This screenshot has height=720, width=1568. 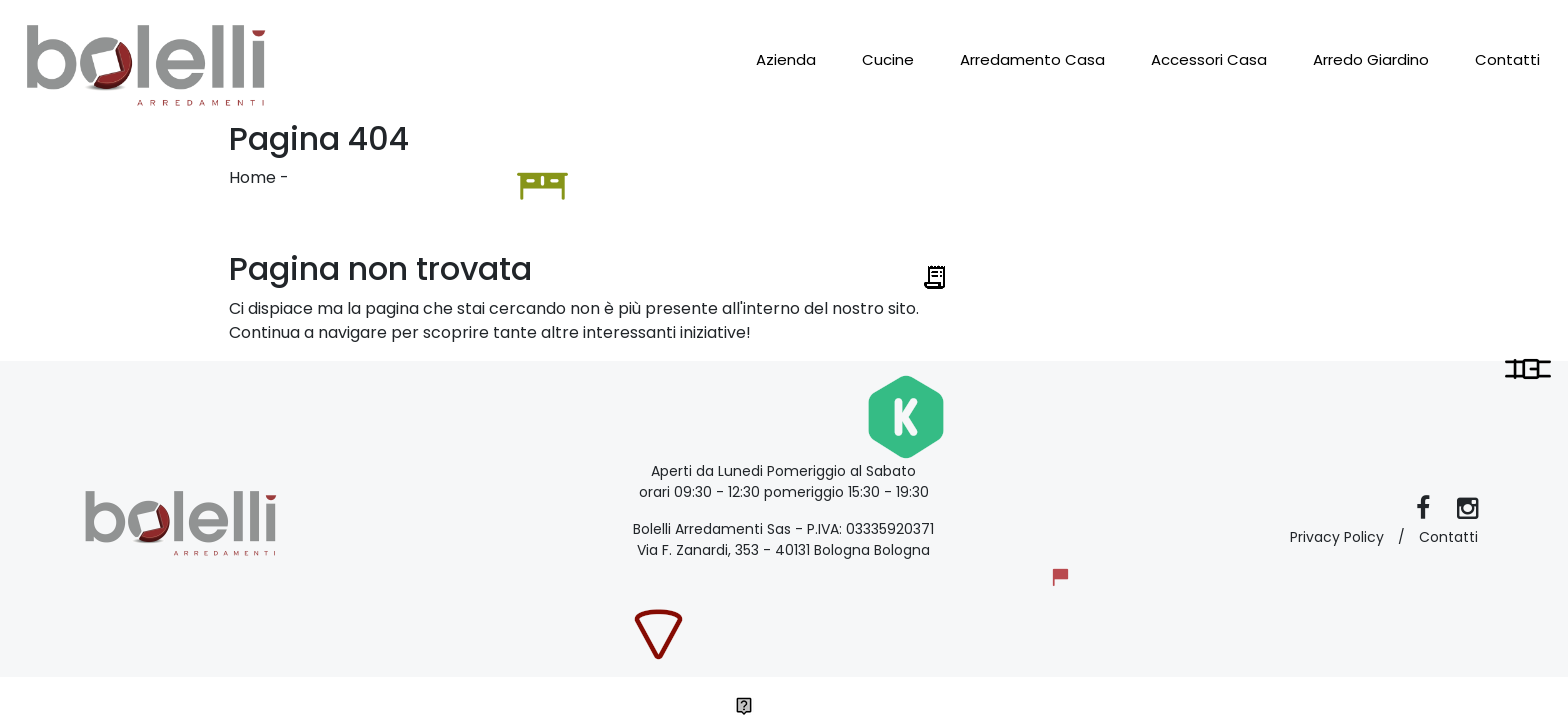 I want to click on adjust belt or strap settings, so click(x=1528, y=369).